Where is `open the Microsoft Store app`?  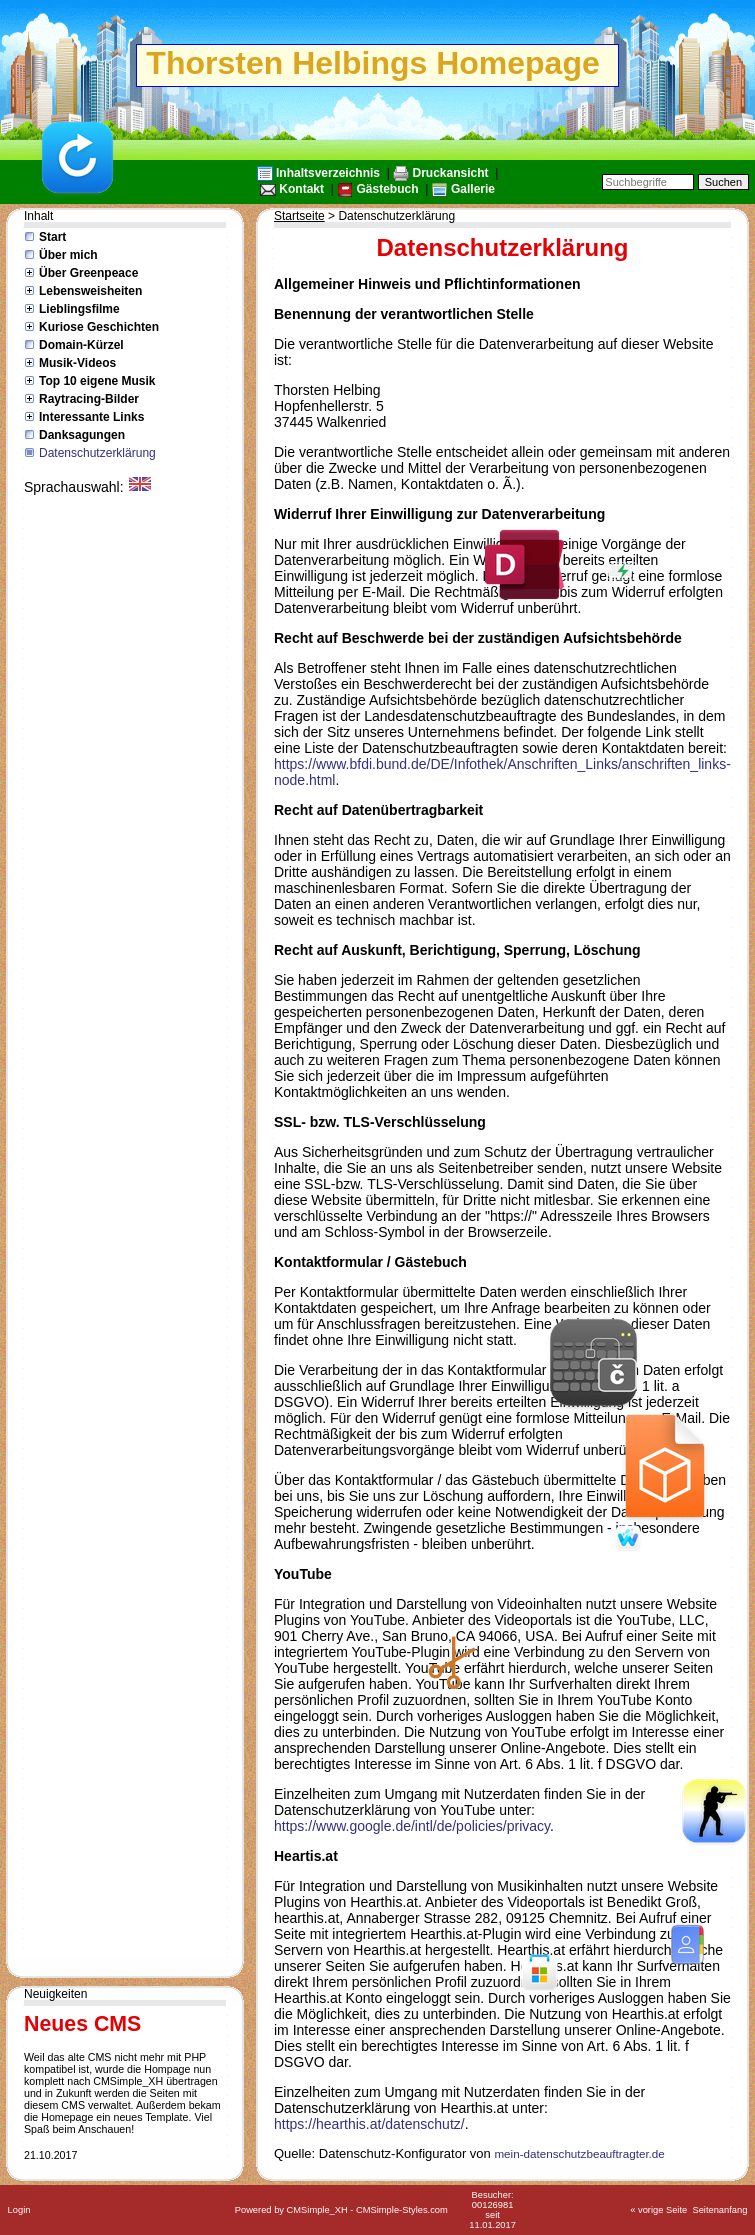
open the Microsoft Store app is located at coordinates (539, 1972).